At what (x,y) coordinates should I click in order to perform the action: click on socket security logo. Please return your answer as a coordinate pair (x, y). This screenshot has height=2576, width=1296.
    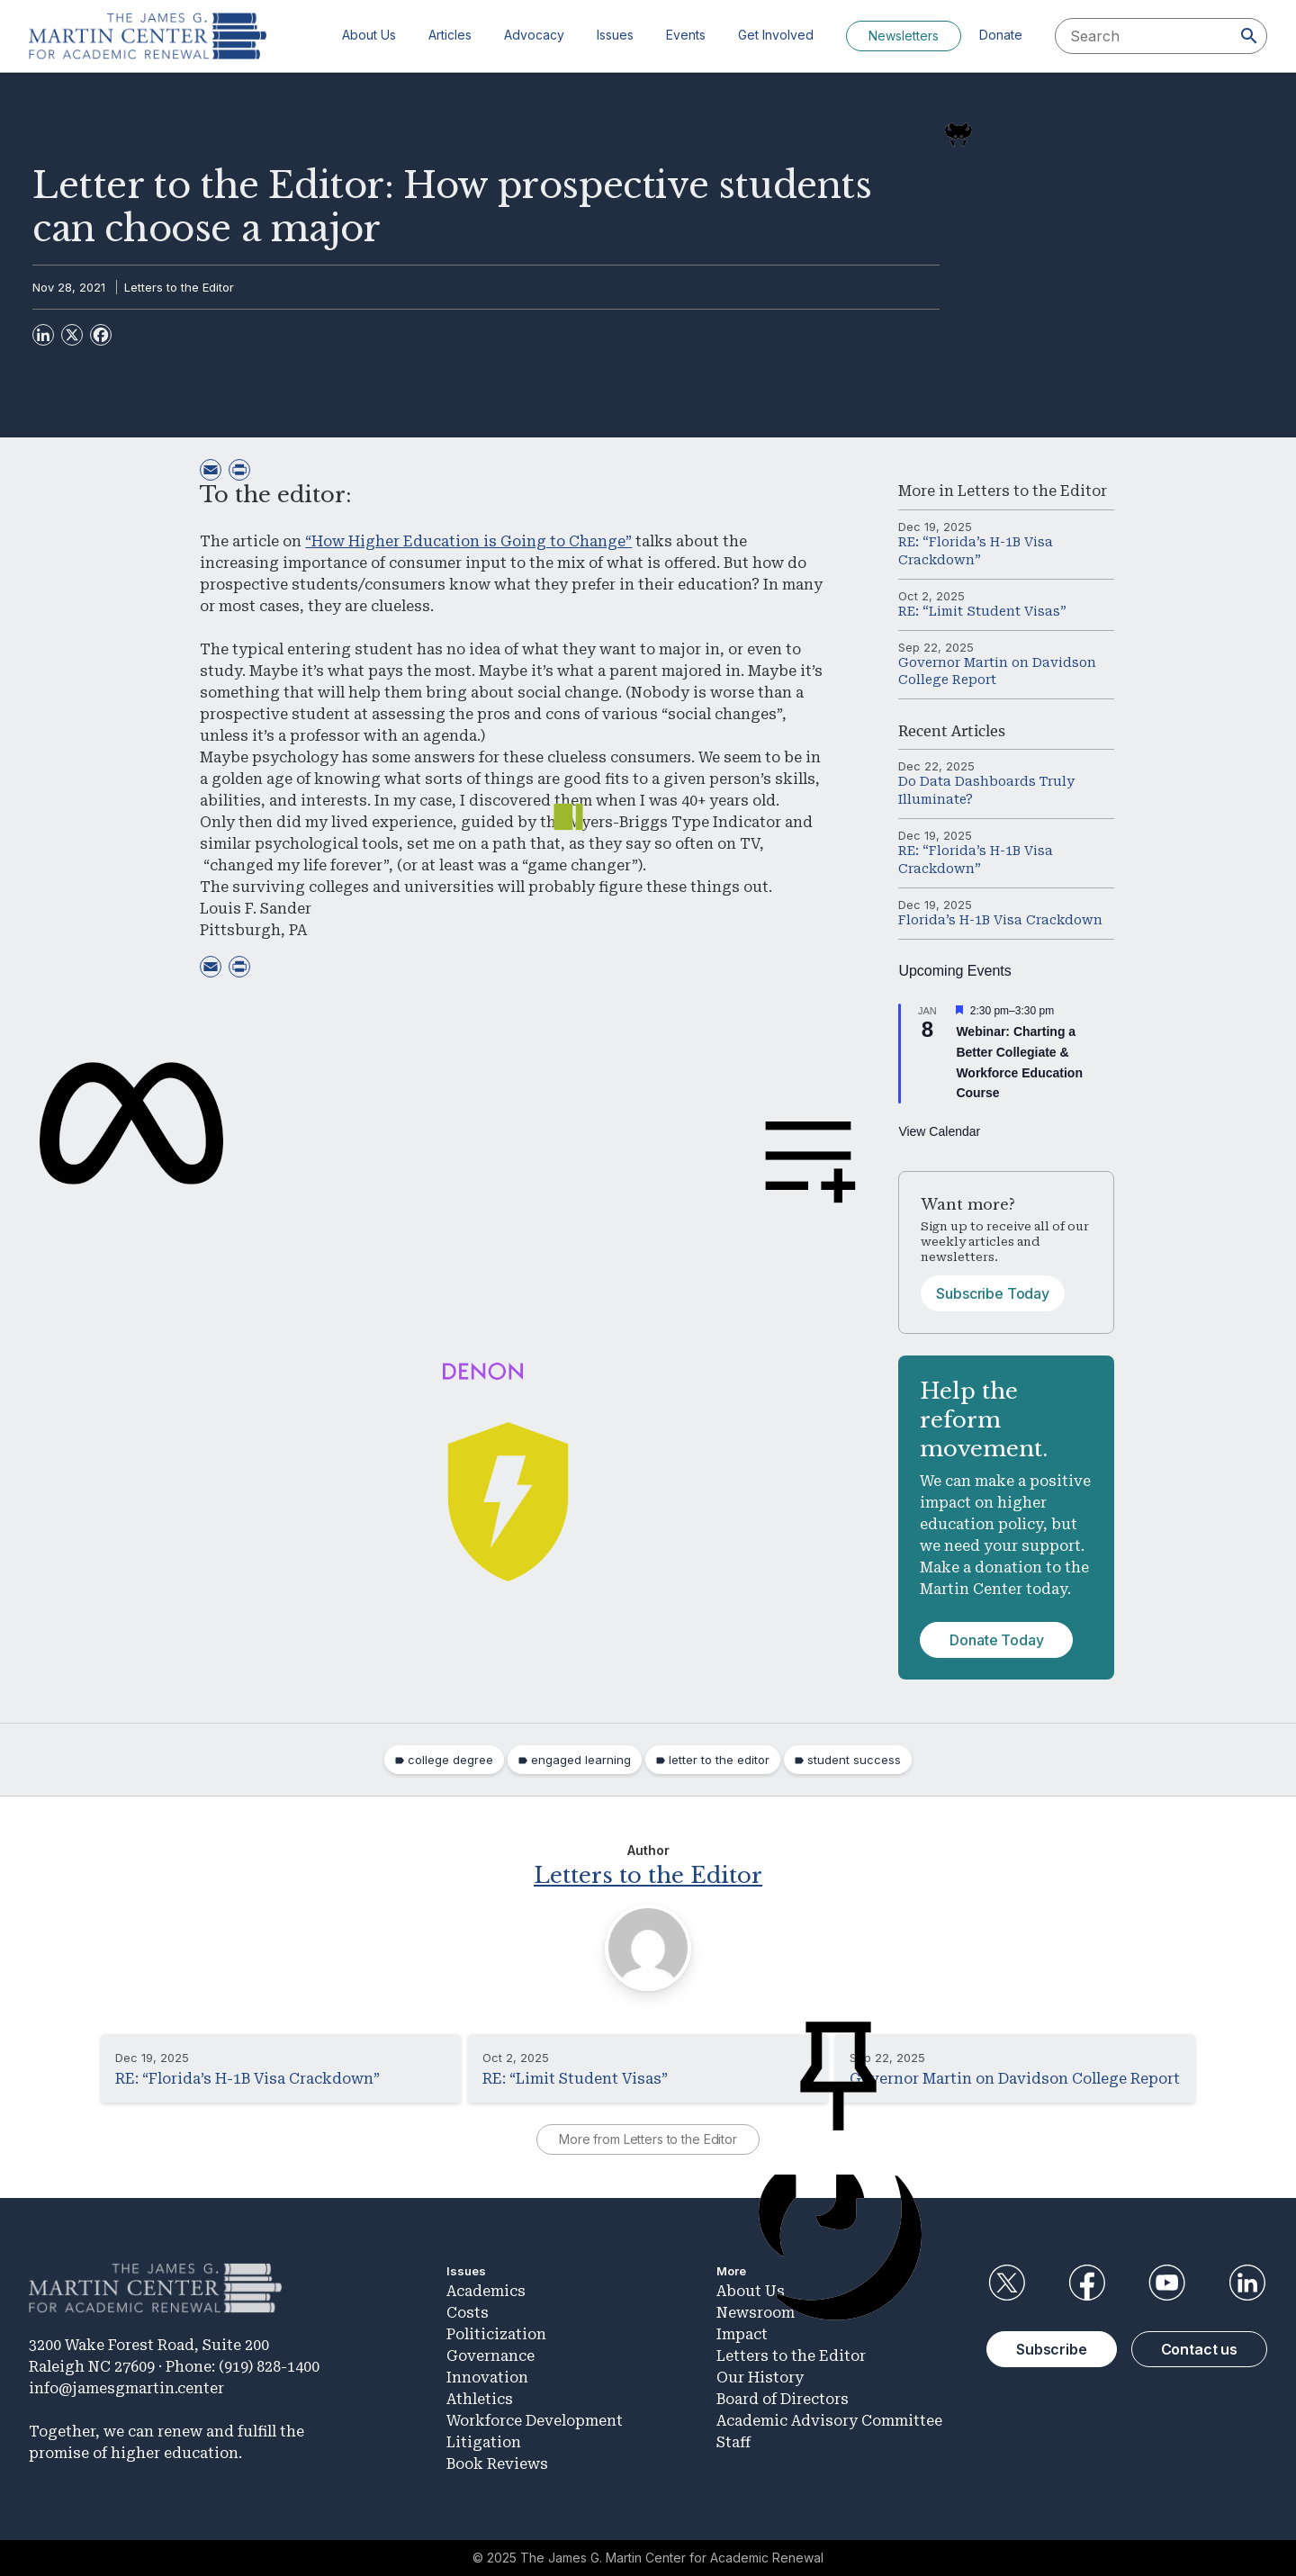
    Looking at the image, I should click on (508, 1501).